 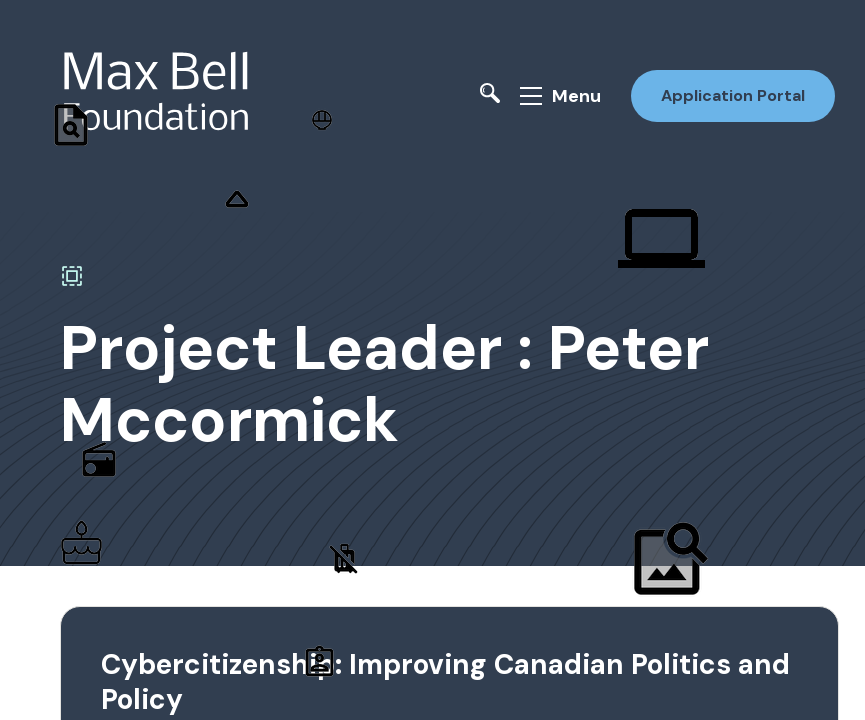 I want to click on browse asian cuisine or rice dishes, so click(x=322, y=120).